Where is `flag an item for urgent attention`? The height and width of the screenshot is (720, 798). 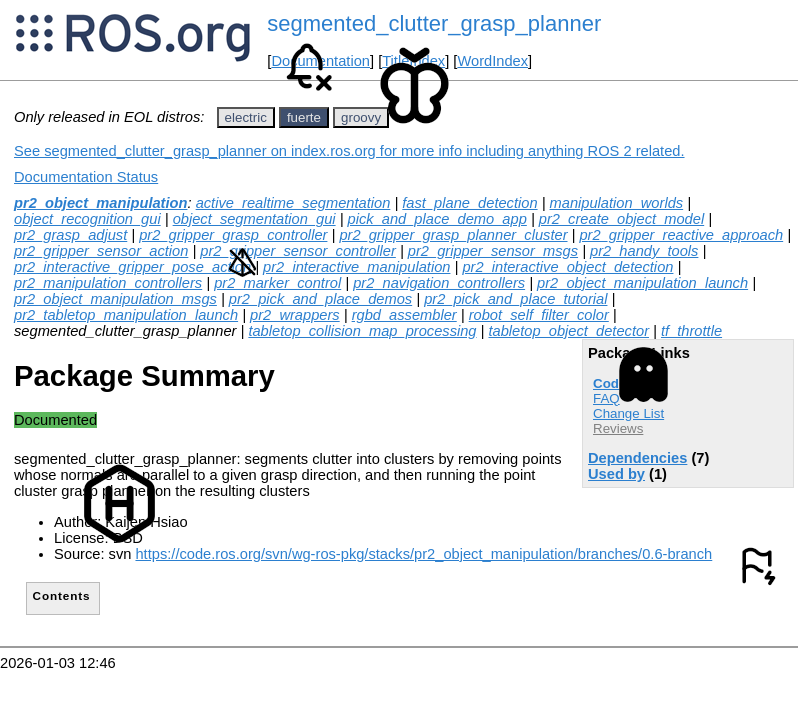
flag an item for urgent attention is located at coordinates (757, 565).